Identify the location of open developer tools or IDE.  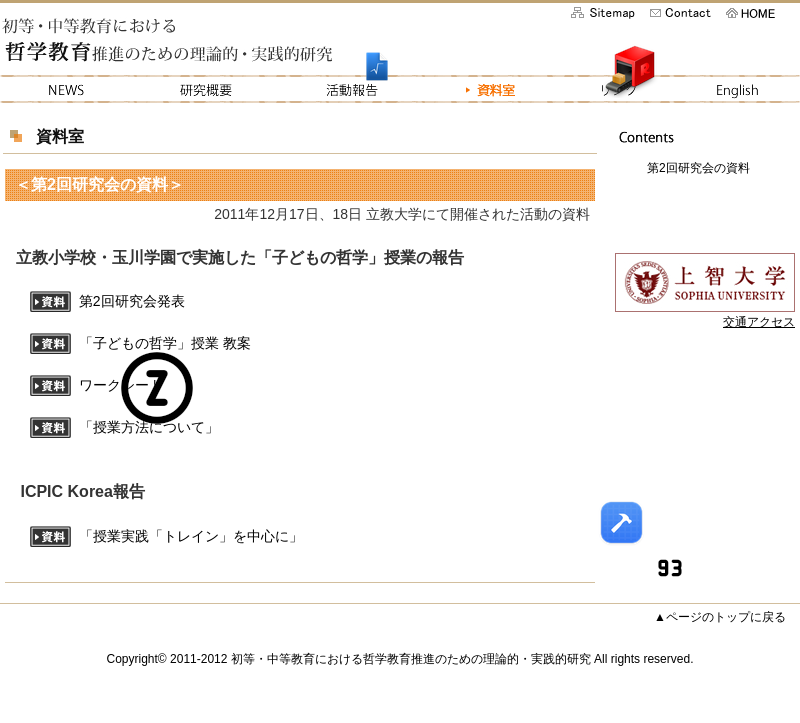
(621, 522).